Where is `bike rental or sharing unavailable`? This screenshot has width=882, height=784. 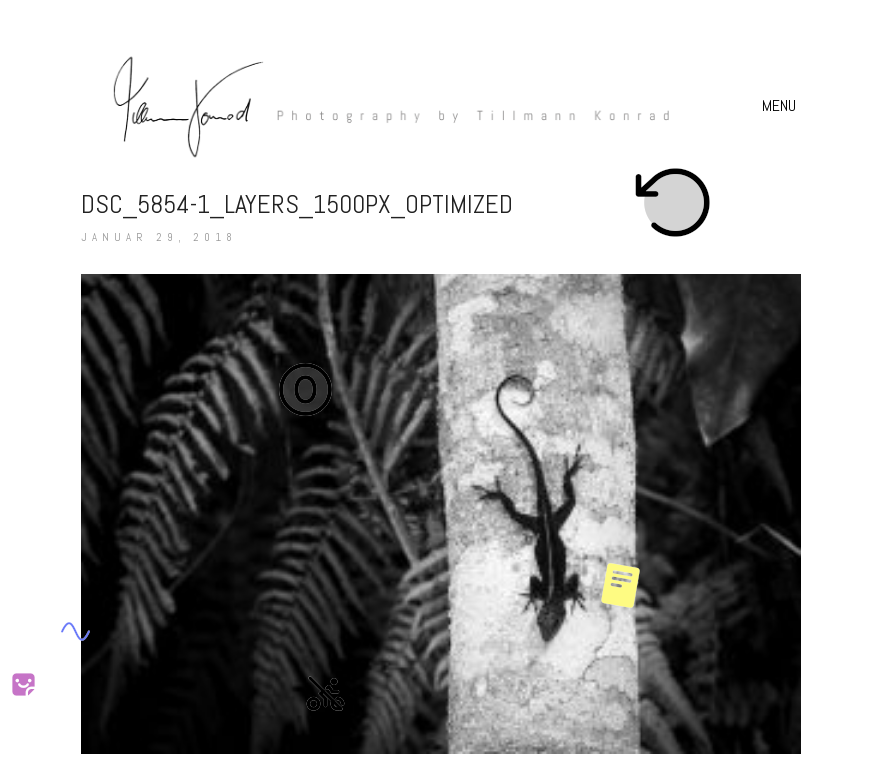
bike rental or sharing unavailable is located at coordinates (325, 693).